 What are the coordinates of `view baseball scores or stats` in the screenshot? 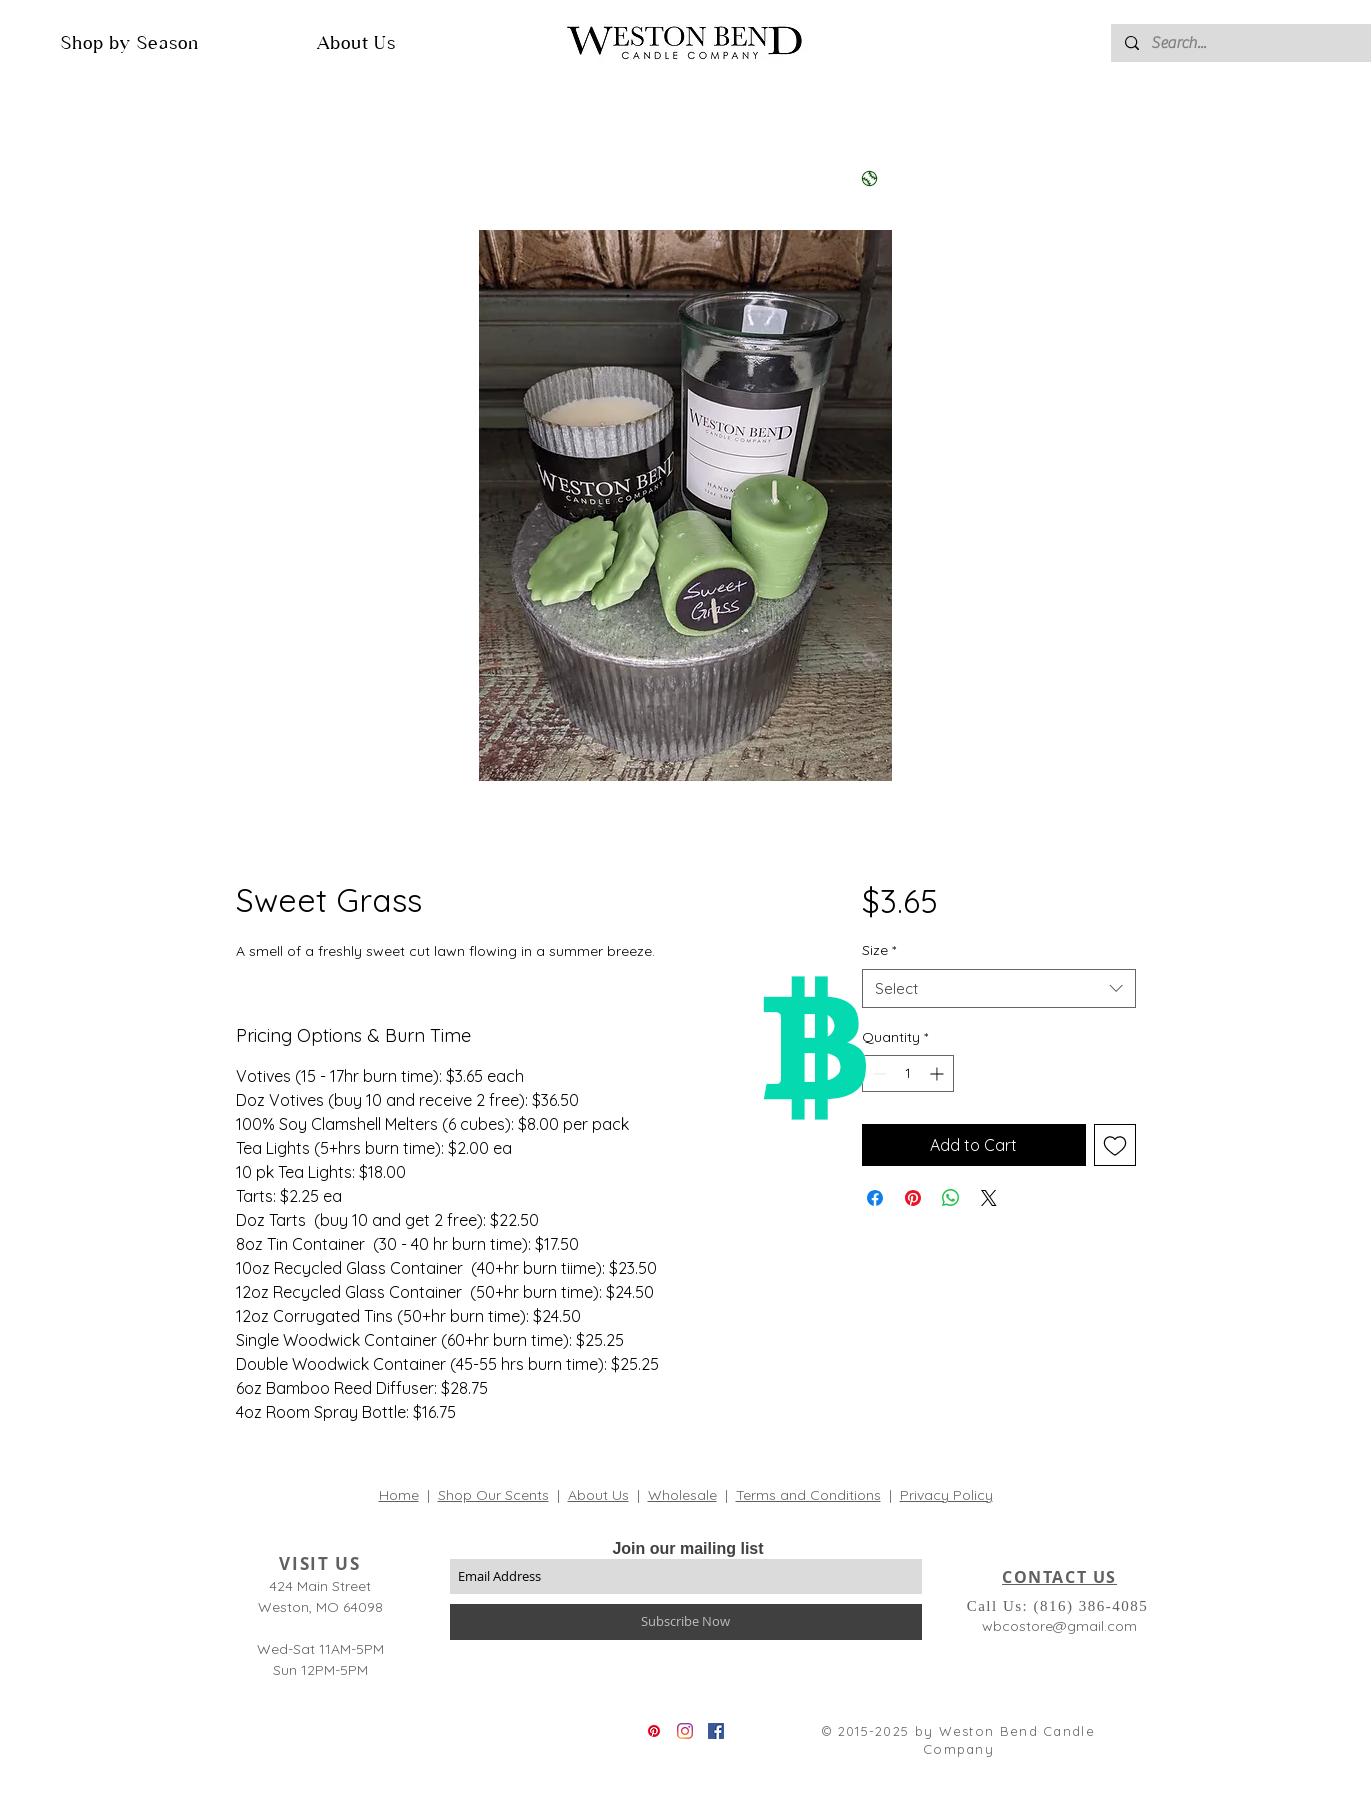 It's located at (869, 178).